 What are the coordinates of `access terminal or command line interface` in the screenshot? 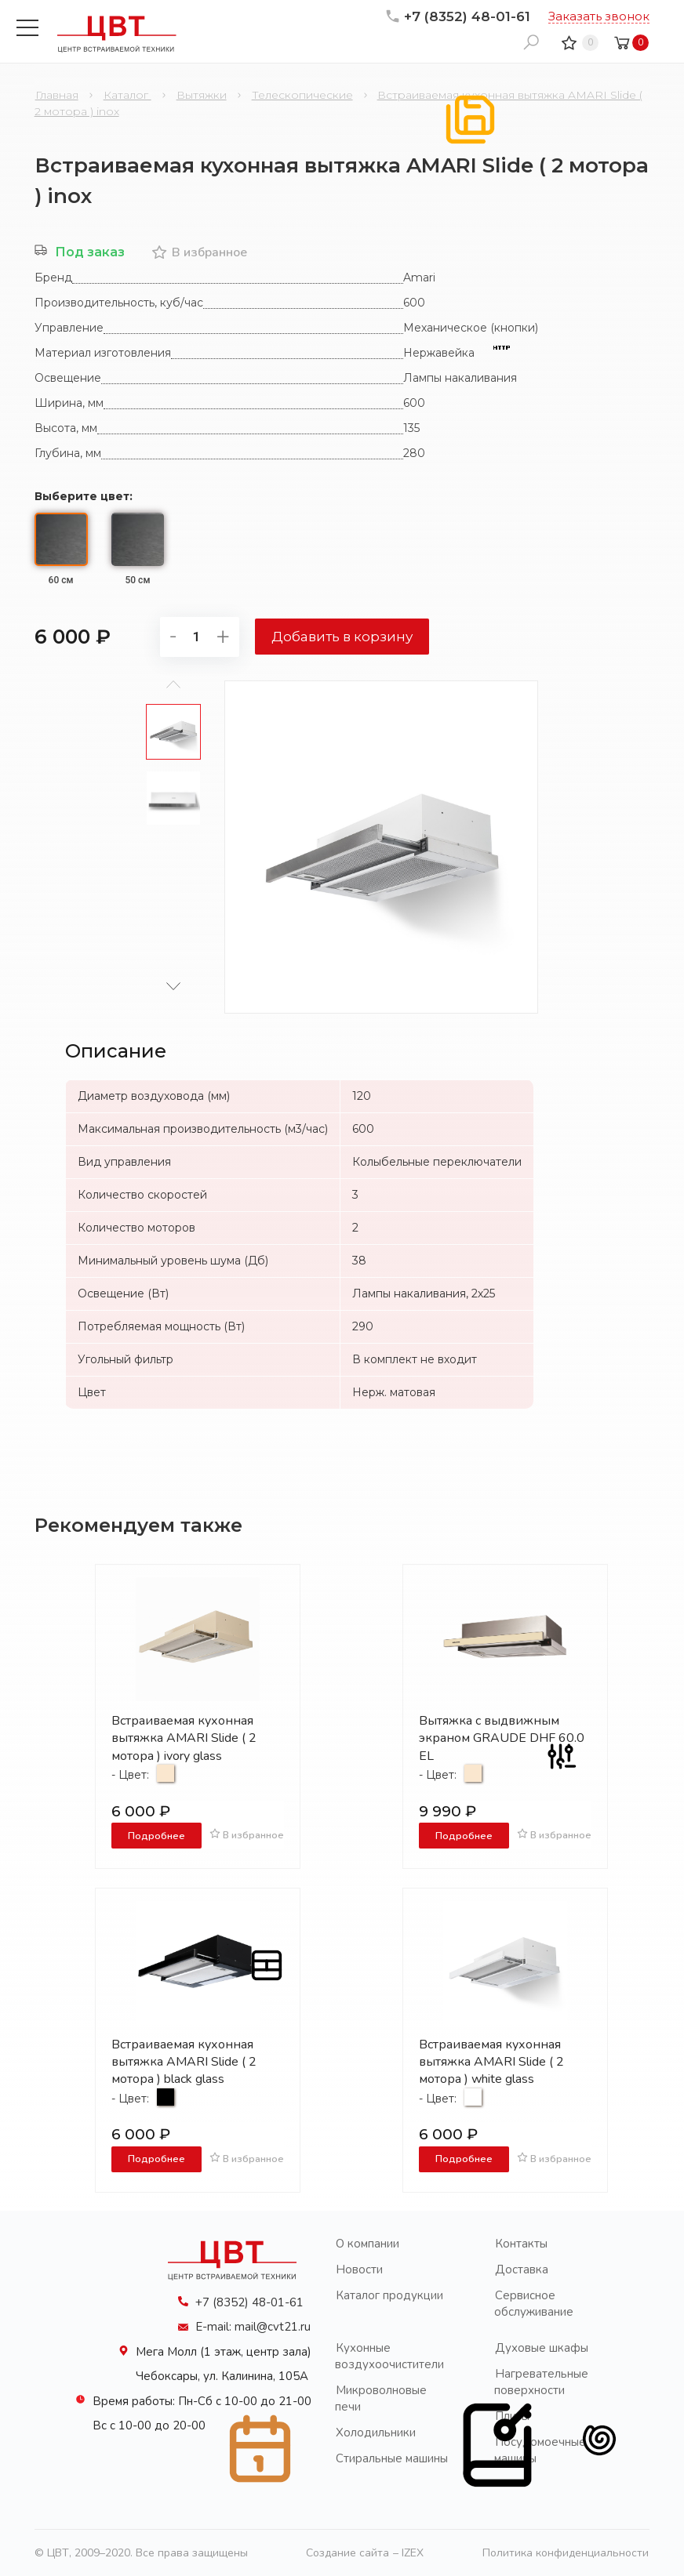 It's located at (599, 2440).